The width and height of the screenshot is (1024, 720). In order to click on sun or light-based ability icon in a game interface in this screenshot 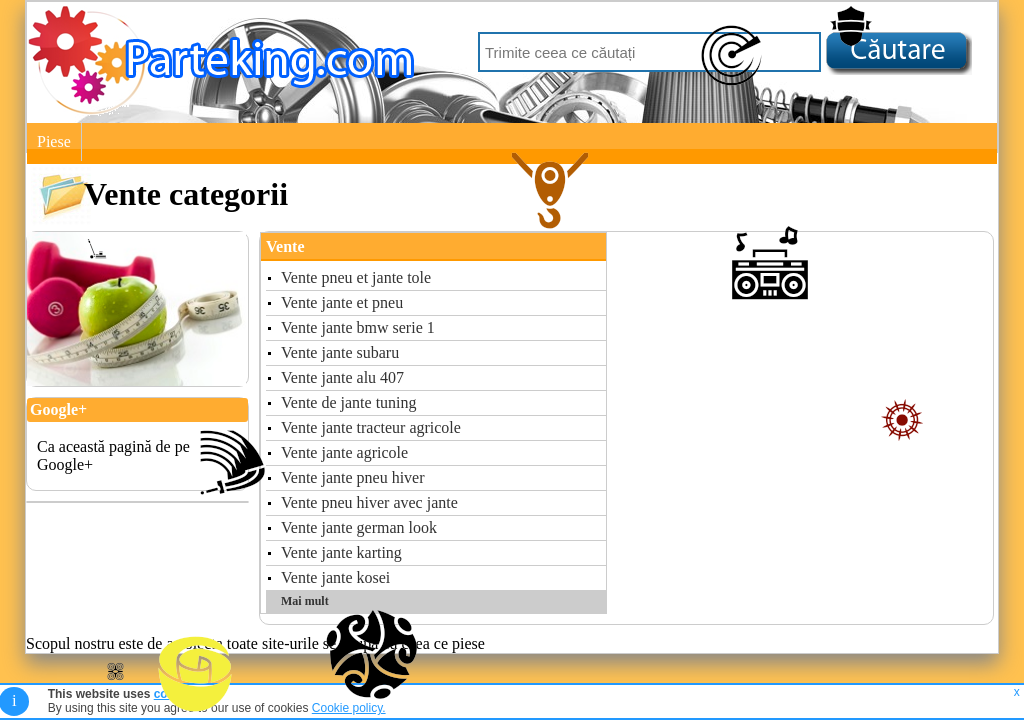, I will do `click(902, 420)`.